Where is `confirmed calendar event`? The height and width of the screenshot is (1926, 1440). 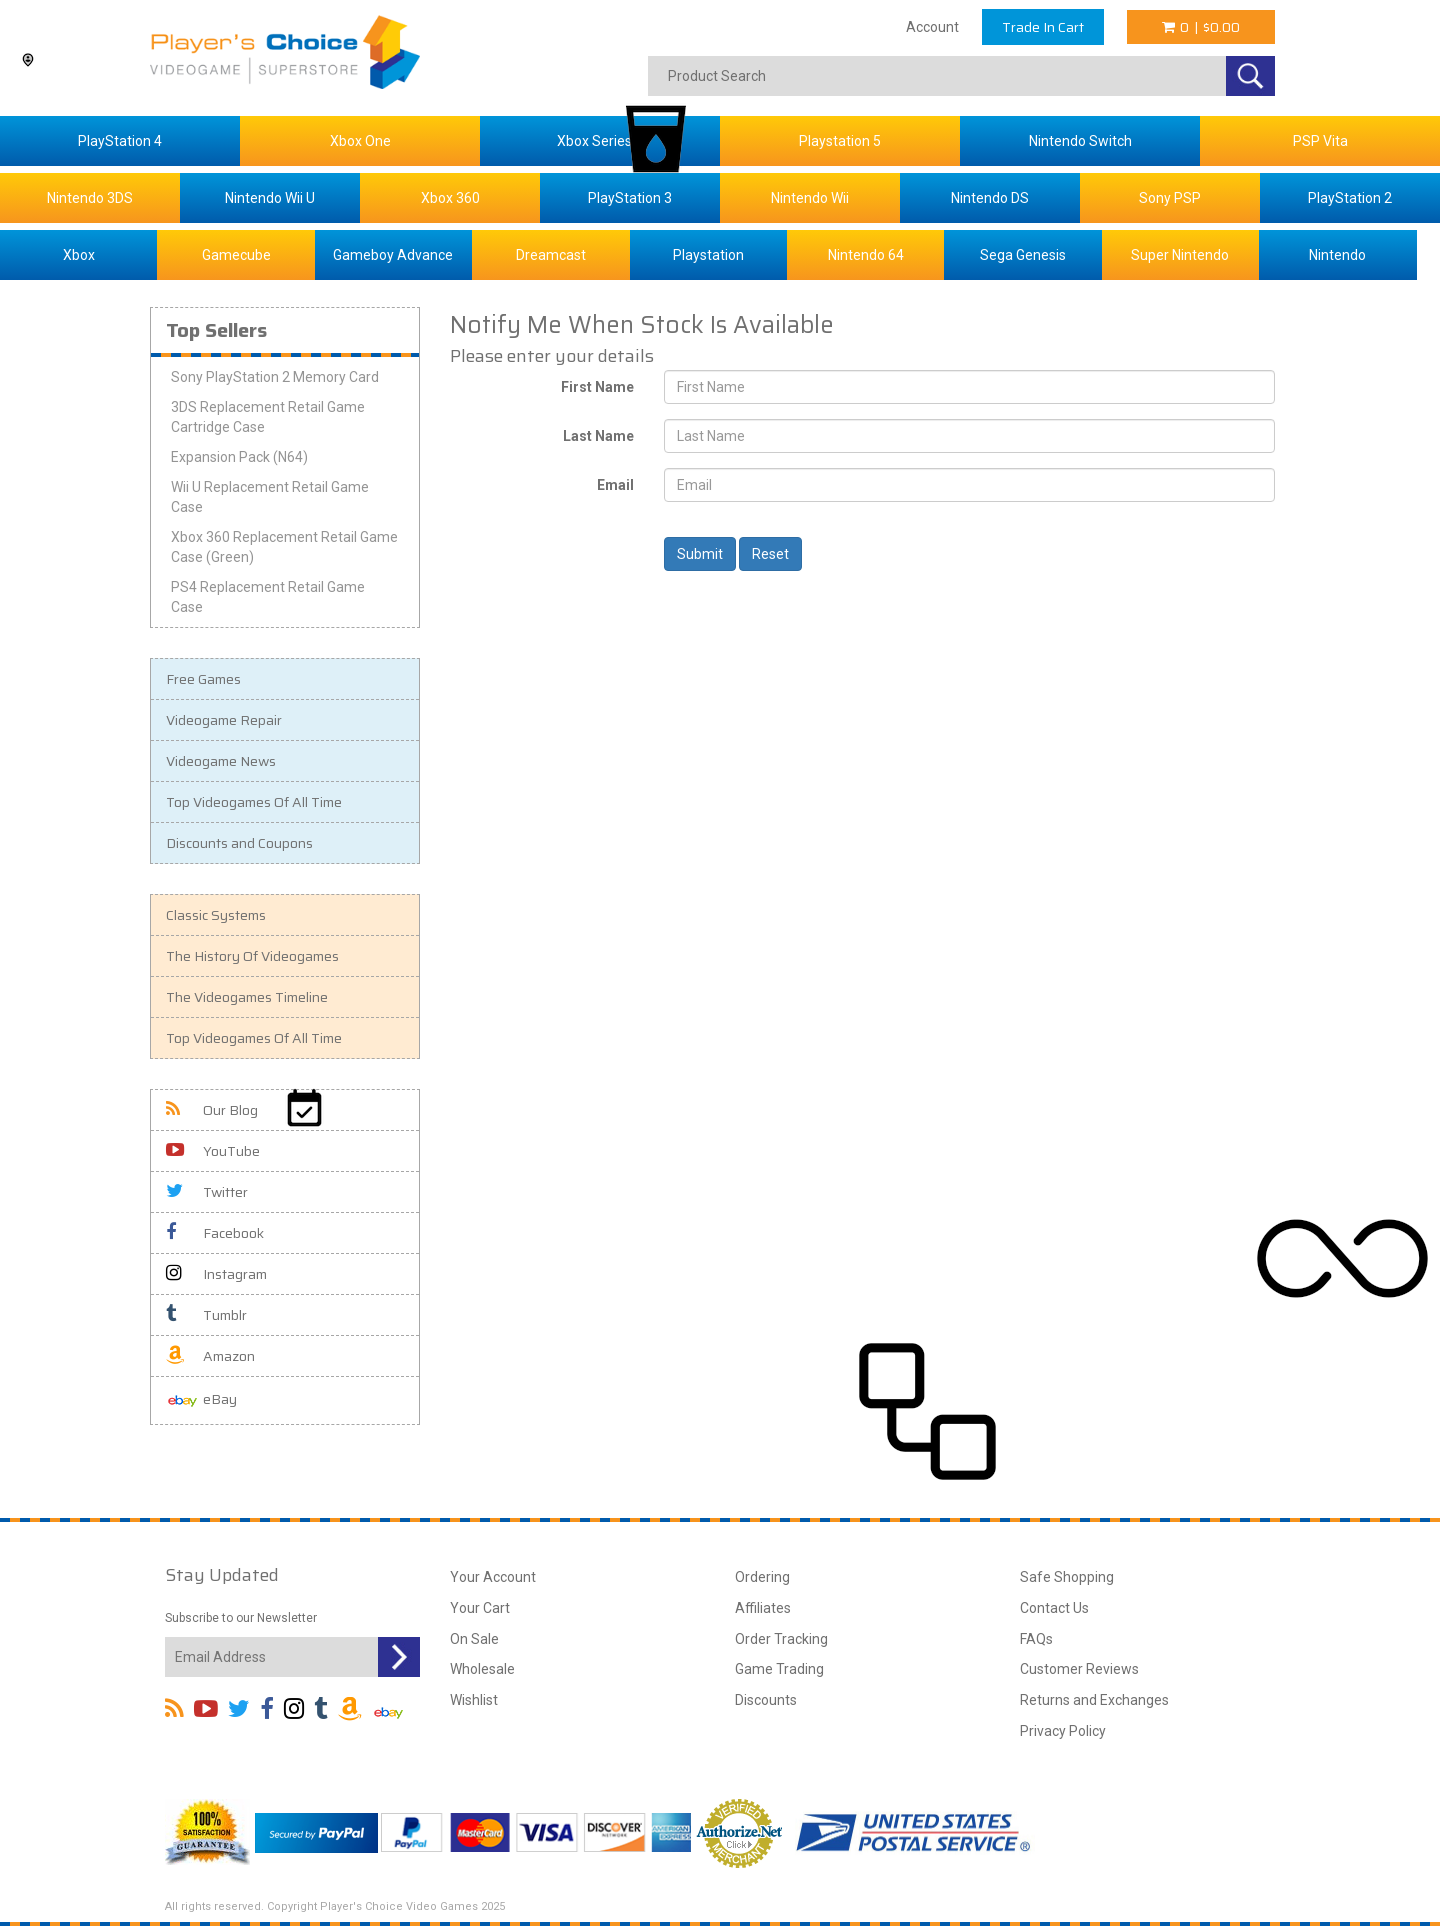
confirmed calendar event is located at coordinates (304, 1109).